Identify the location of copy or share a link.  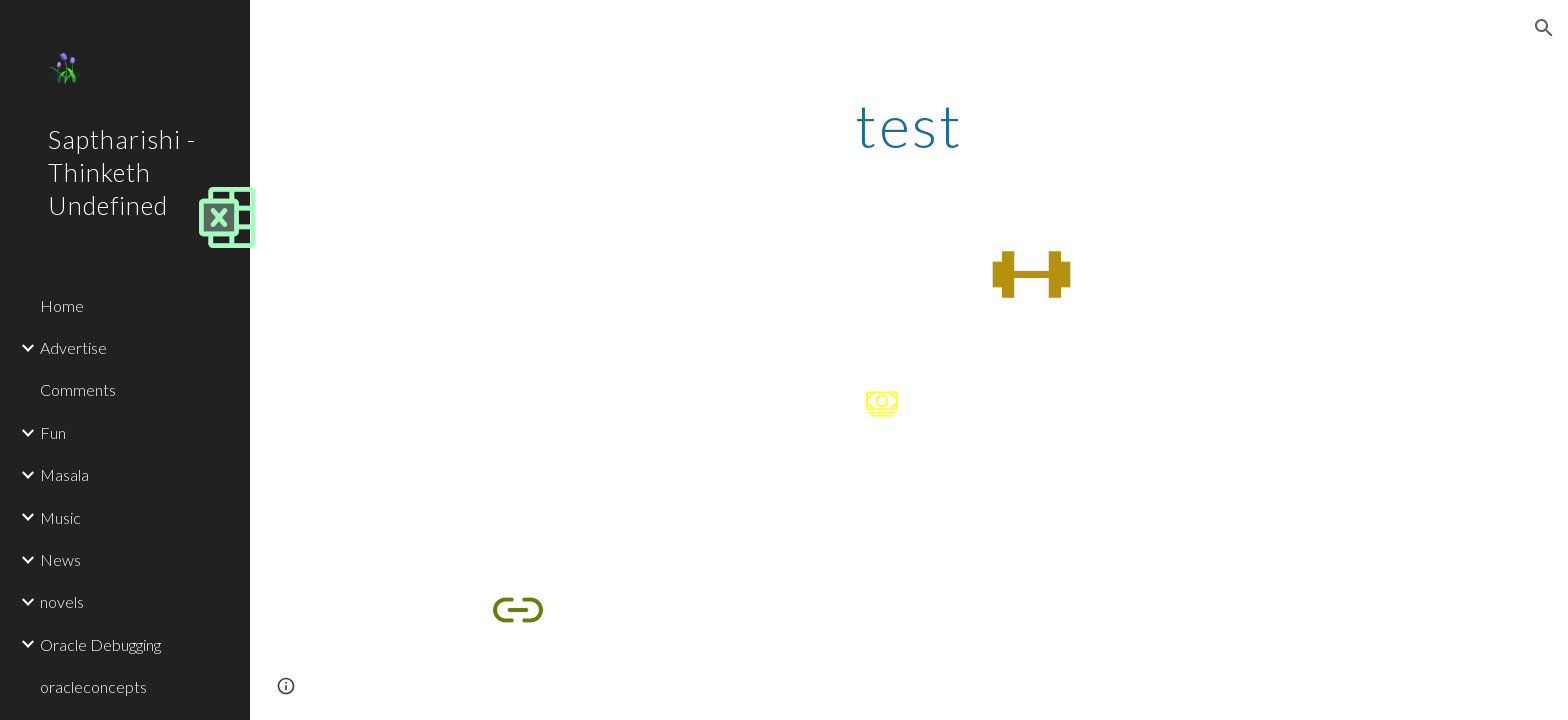
(518, 610).